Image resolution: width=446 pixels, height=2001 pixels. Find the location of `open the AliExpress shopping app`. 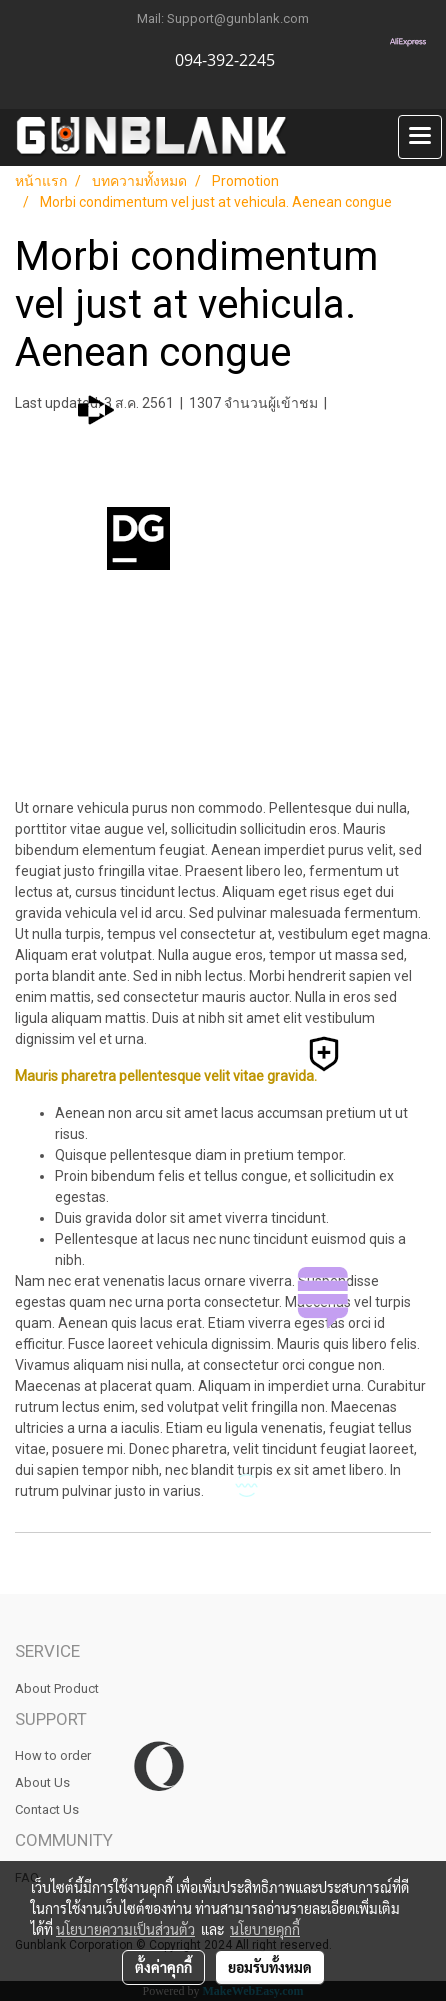

open the AliExpress shopping app is located at coordinates (408, 42).